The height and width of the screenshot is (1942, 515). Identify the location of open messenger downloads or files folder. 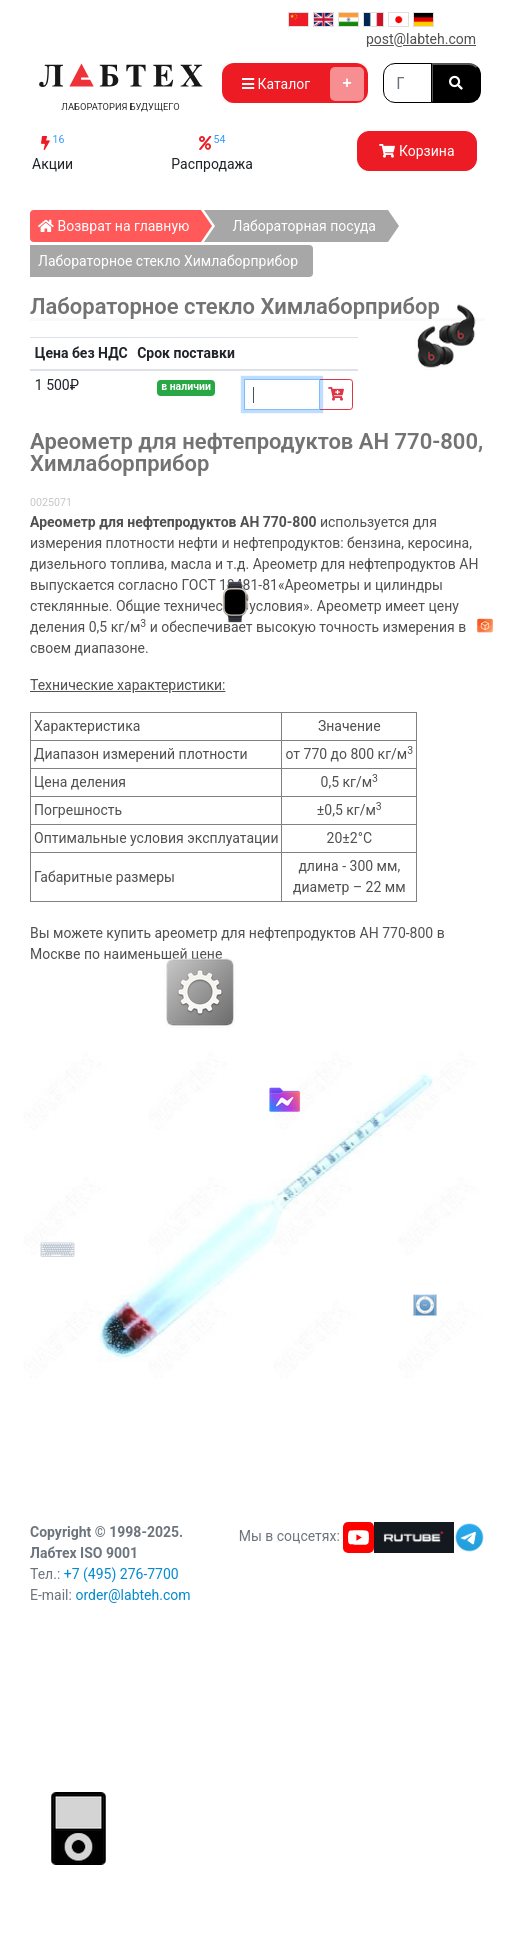
(284, 1100).